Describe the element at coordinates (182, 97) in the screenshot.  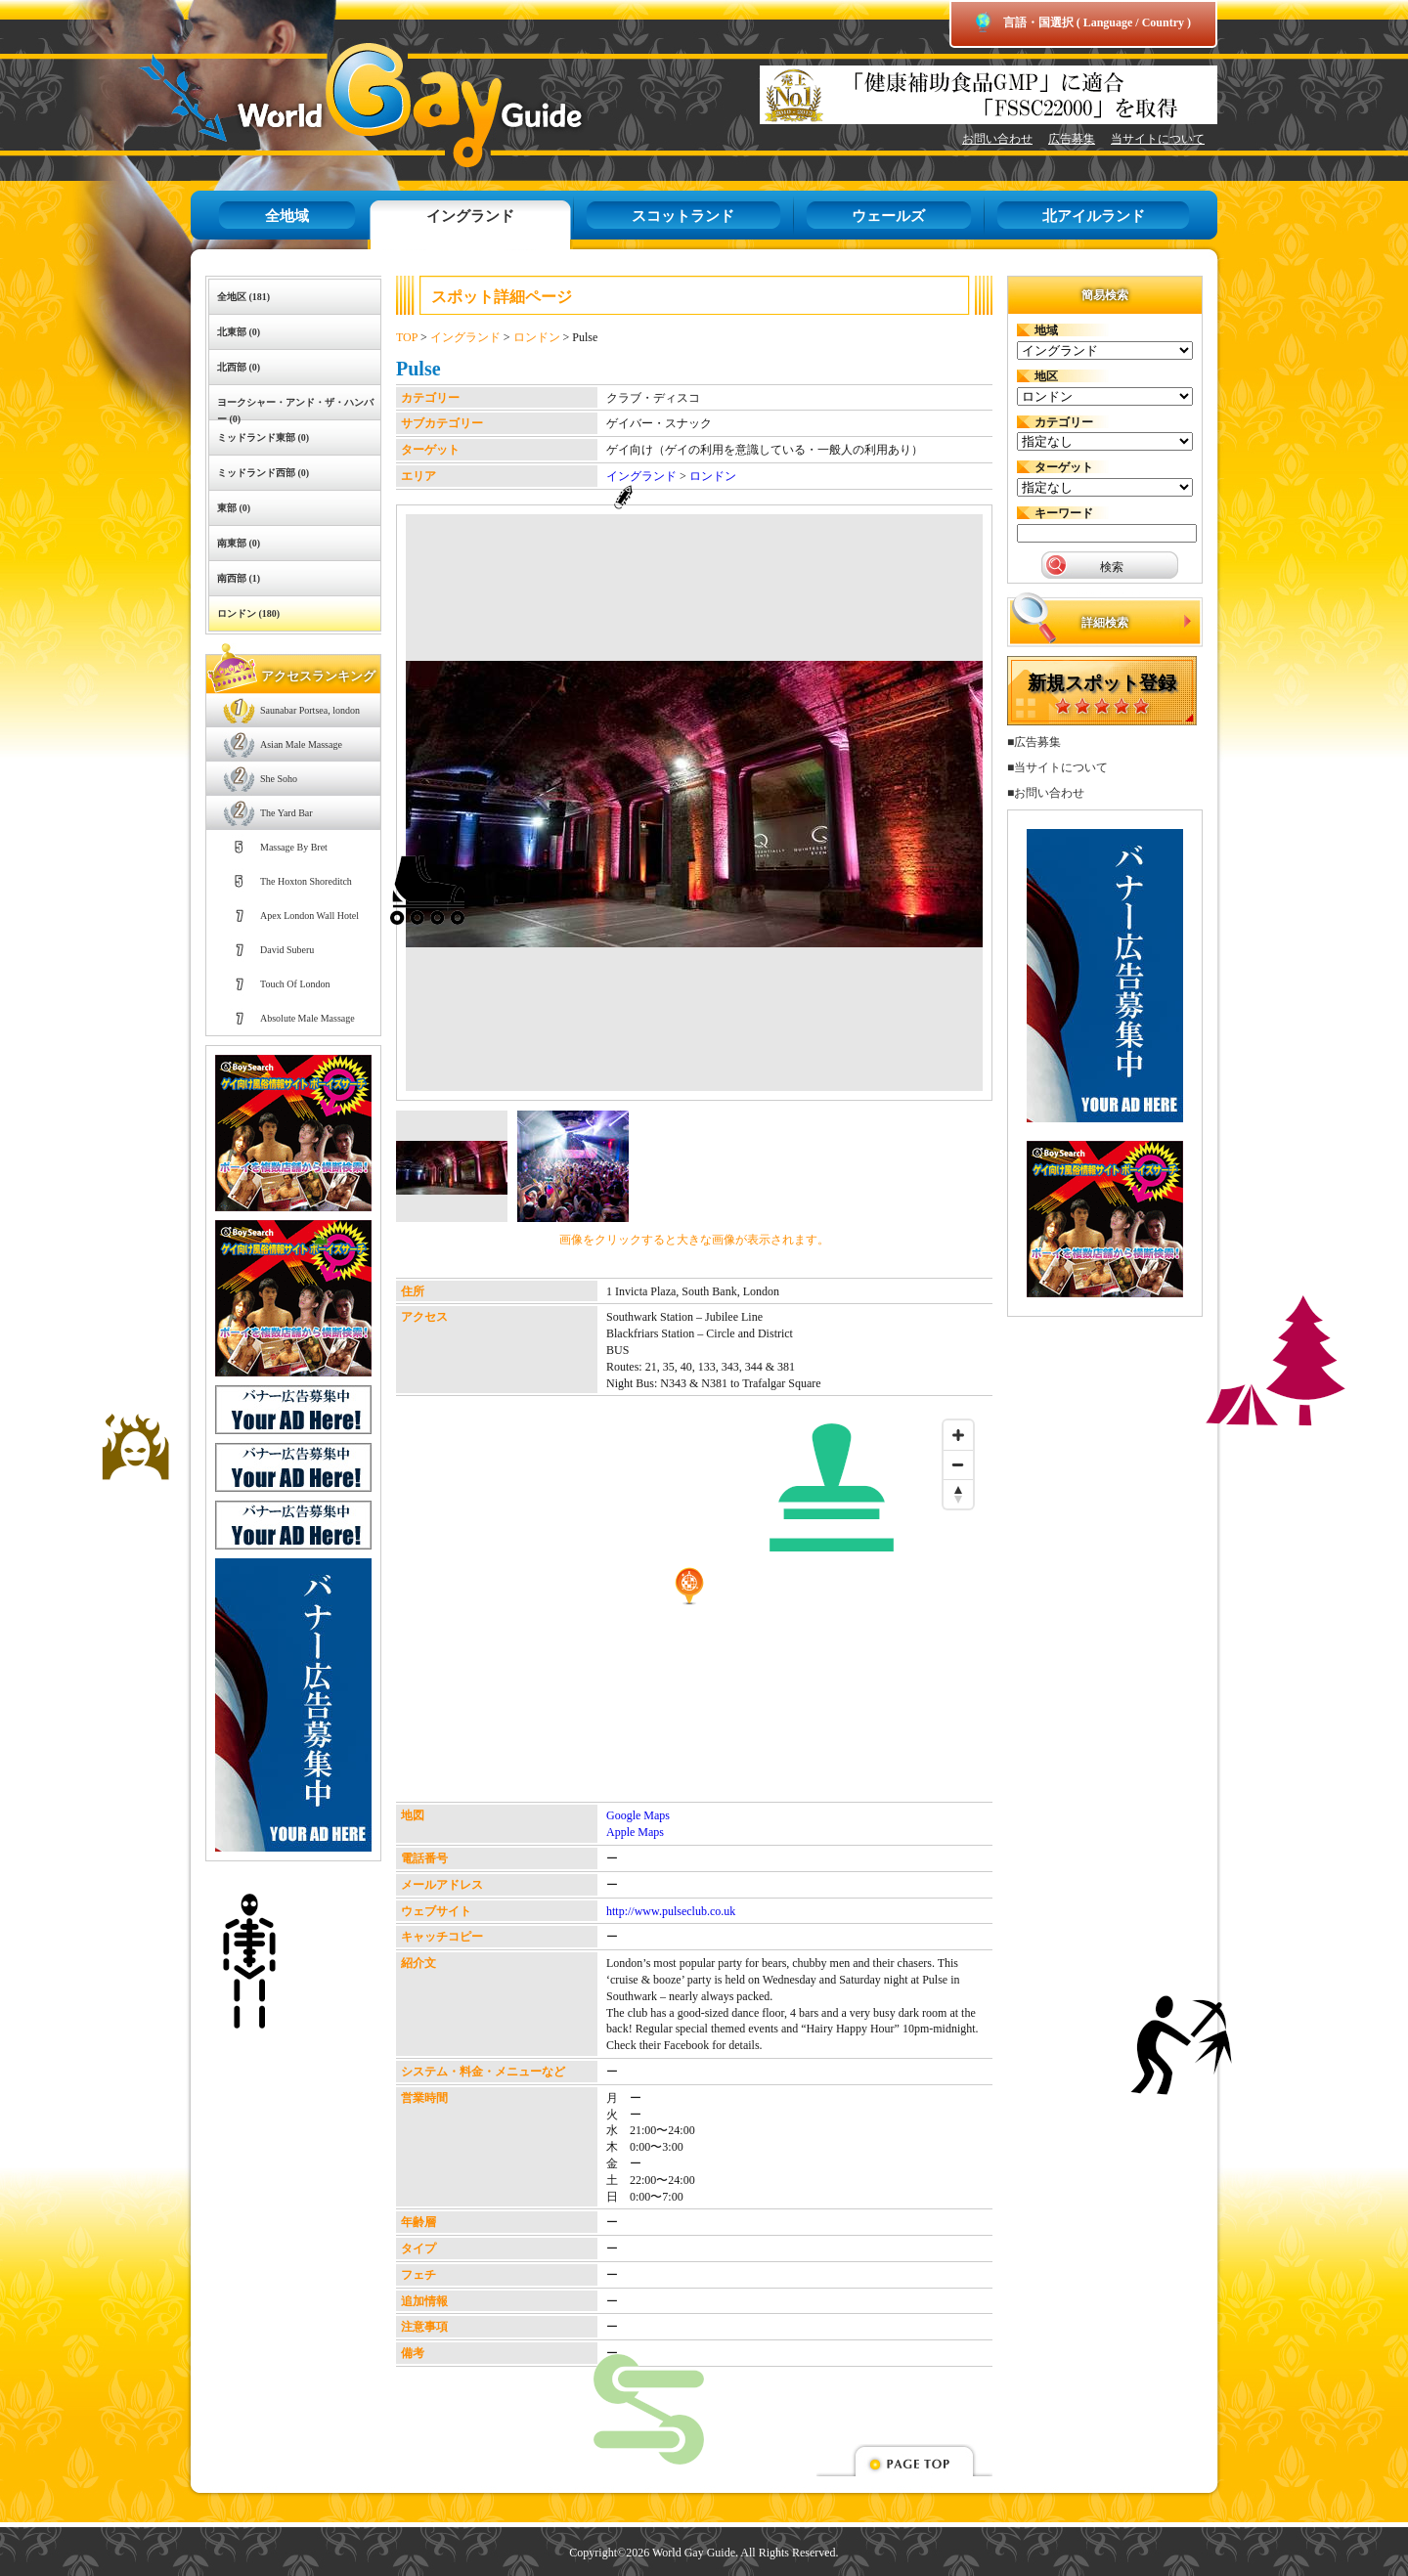
I see `indicates a natural or organic navigation path` at that location.